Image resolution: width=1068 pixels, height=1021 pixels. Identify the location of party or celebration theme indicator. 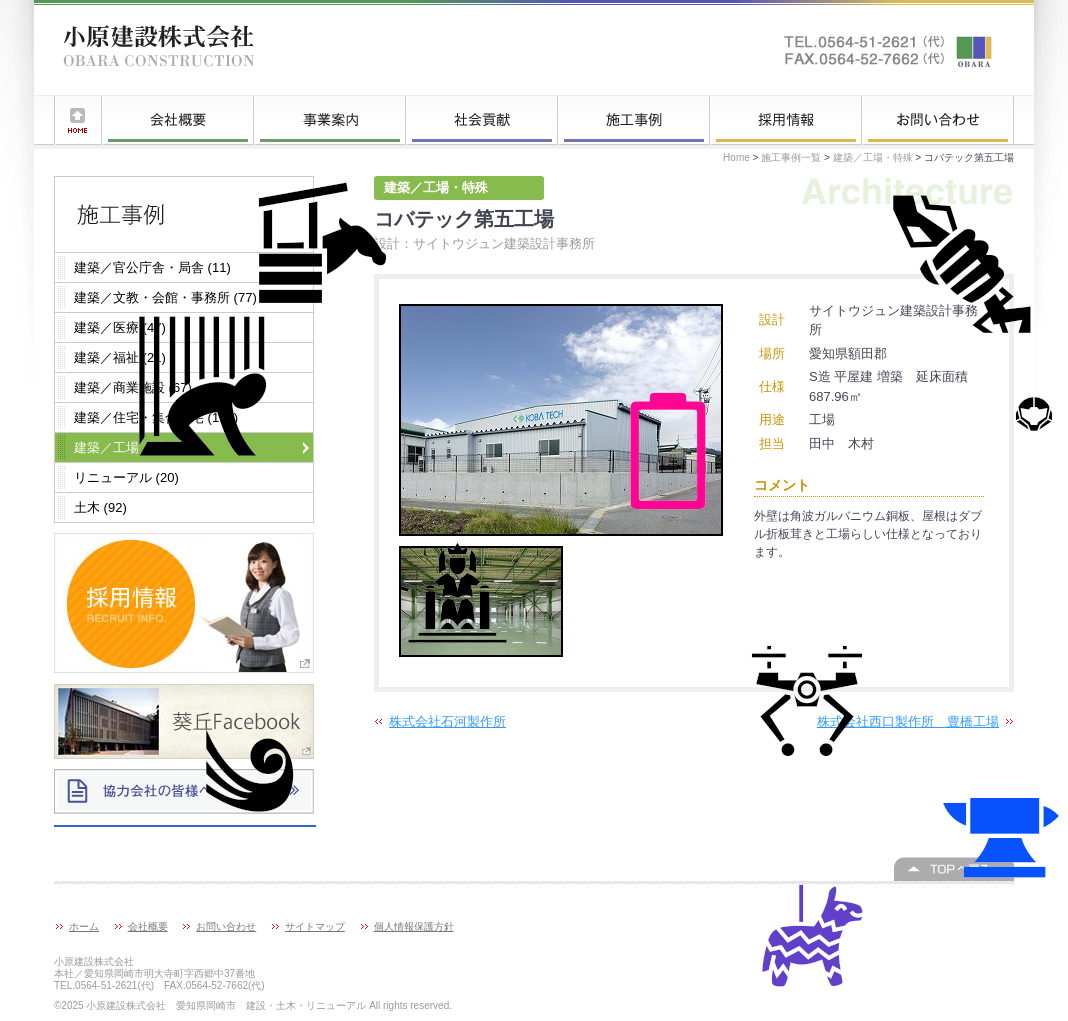
(812, 936).